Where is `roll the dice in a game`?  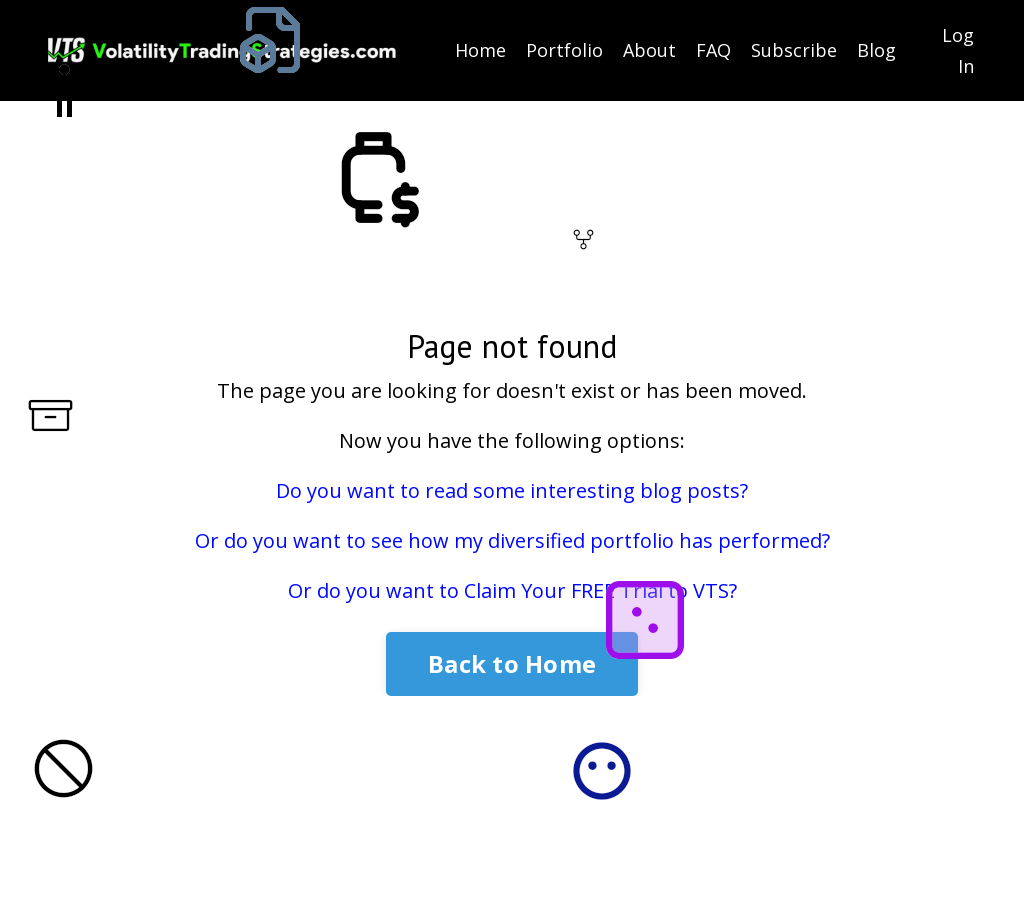 roll the dice in a game is located at coordinates (645, 620).